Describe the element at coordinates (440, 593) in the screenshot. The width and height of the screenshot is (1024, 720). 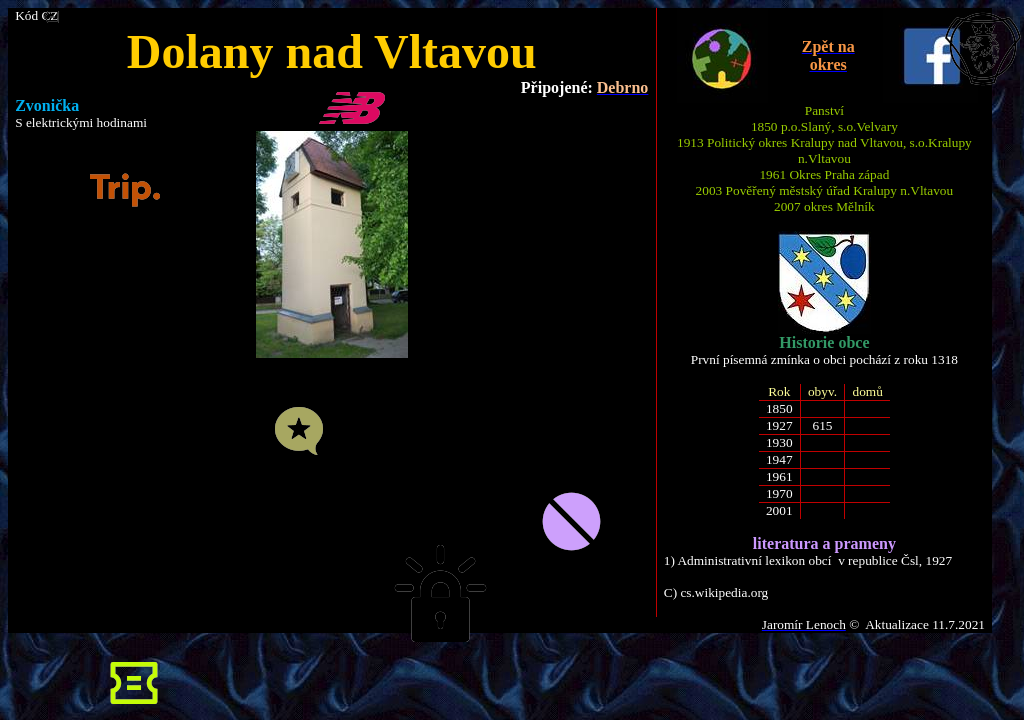
I see `let's encrypt logo - indicates SSL/TLS certificate provider` at that location.